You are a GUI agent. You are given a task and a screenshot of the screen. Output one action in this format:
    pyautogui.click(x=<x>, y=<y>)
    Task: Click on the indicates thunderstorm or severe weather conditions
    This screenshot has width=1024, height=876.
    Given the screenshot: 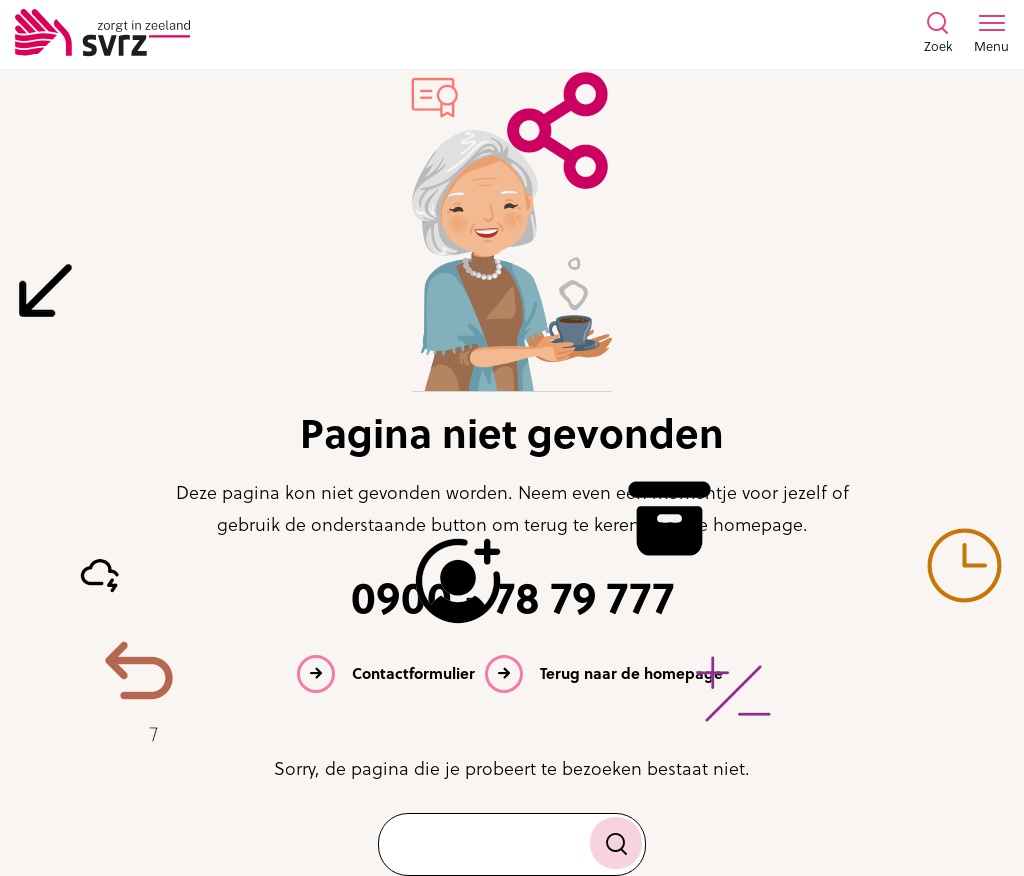 What is the action you would take?
    pyautogui.click(x=100, y=573)
    